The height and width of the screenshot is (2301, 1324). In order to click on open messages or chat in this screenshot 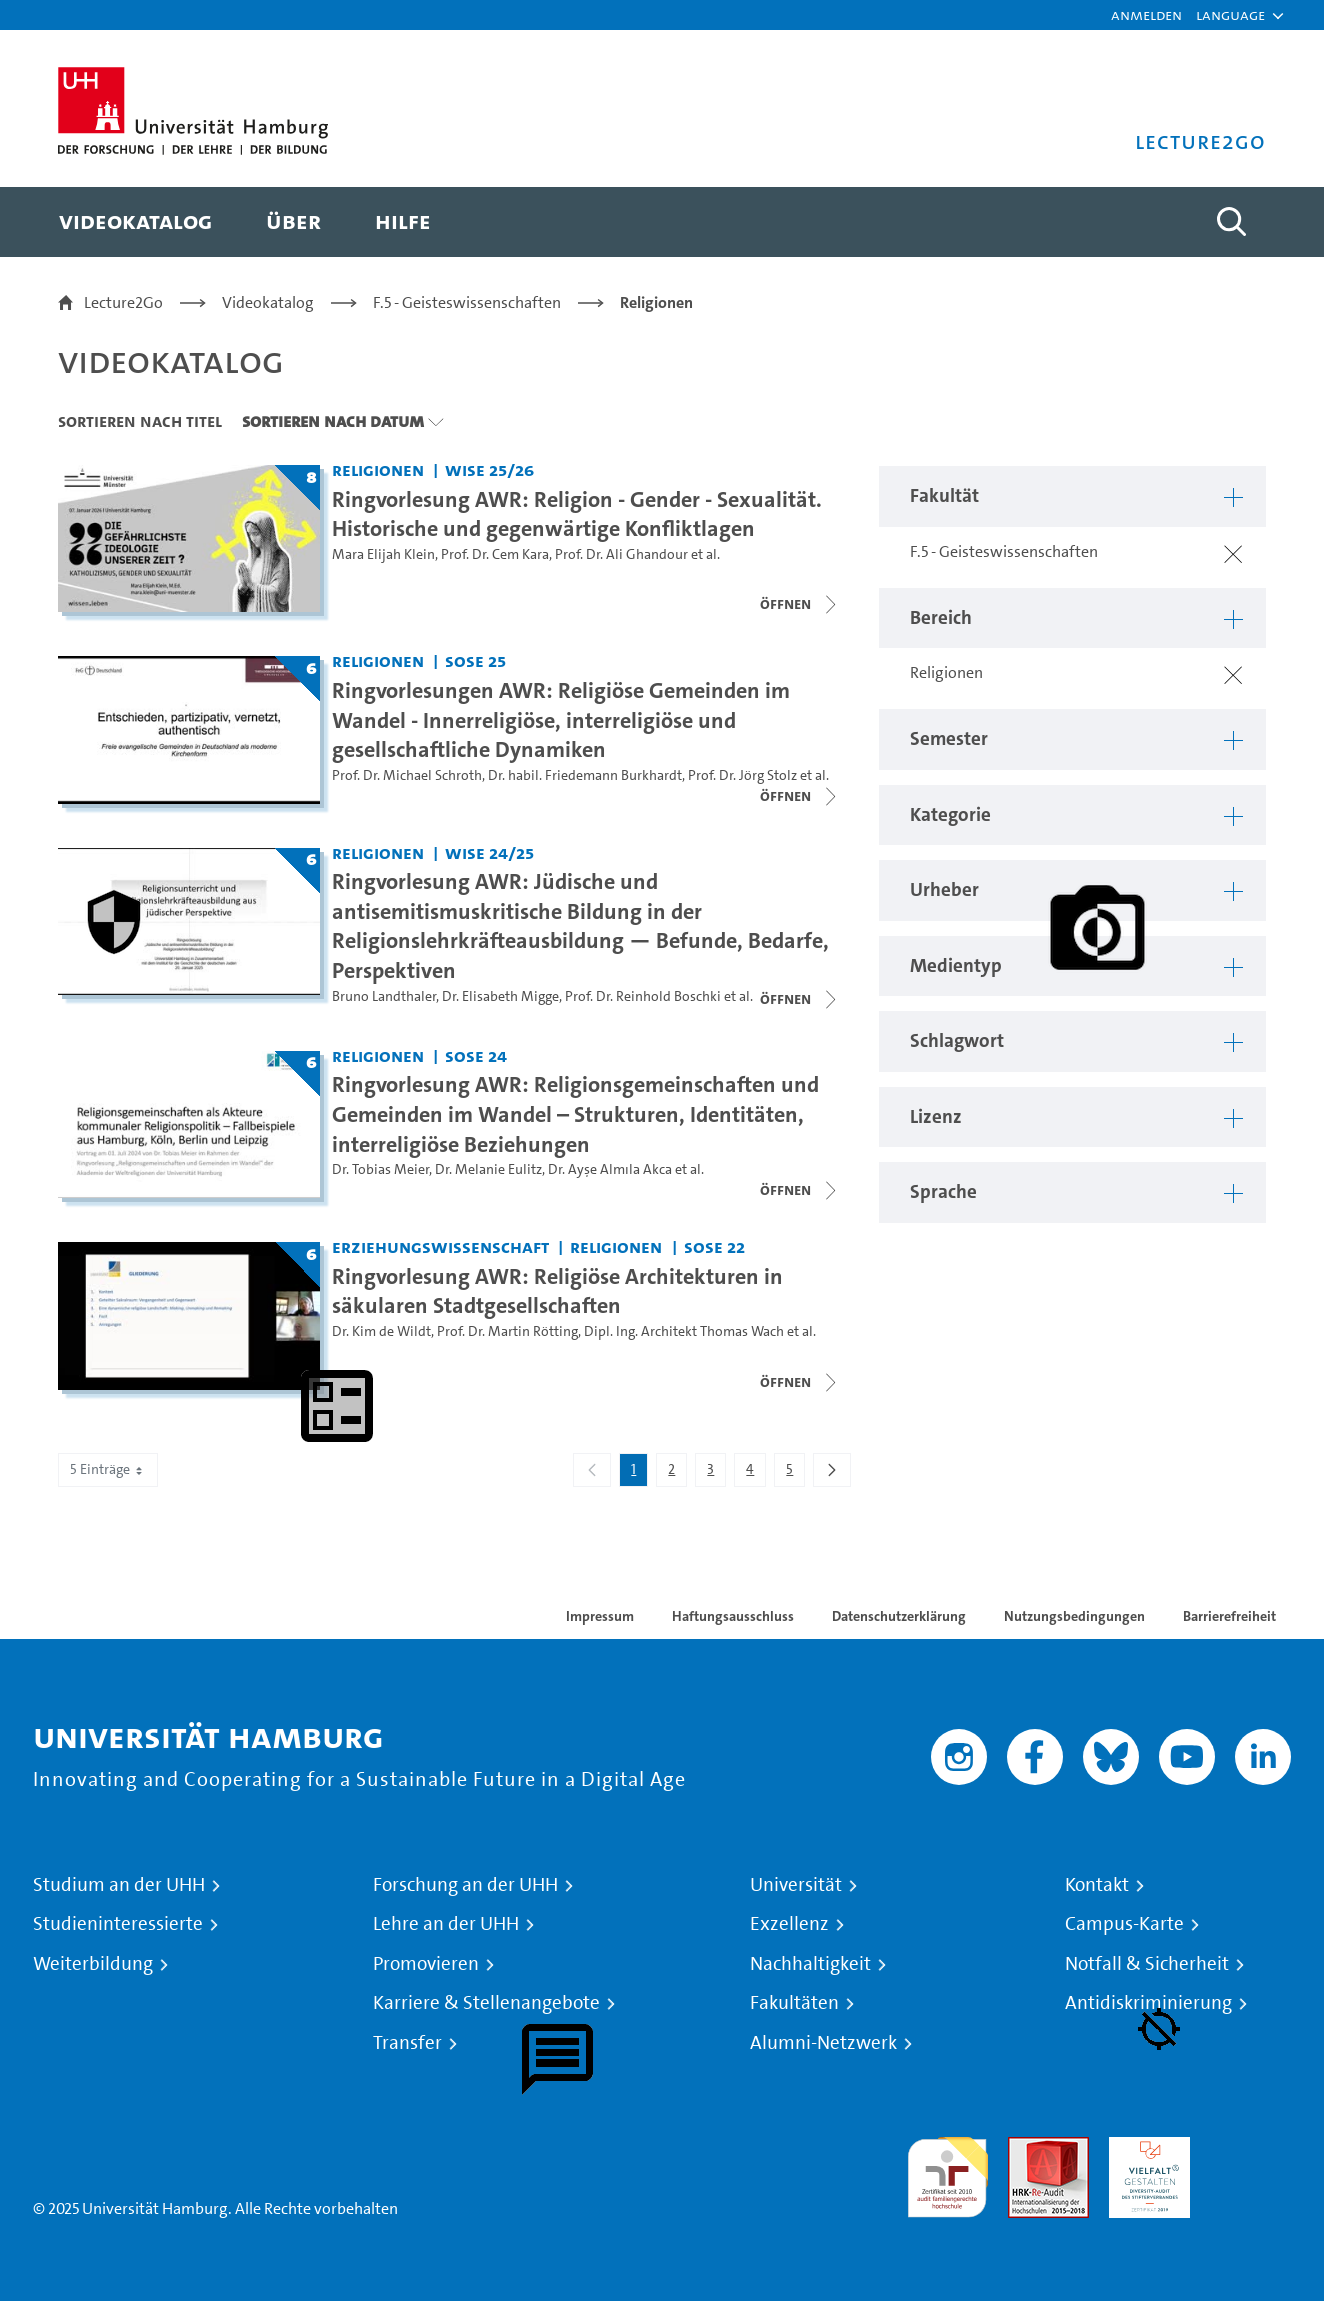, I will do `click(557, 2059)`.